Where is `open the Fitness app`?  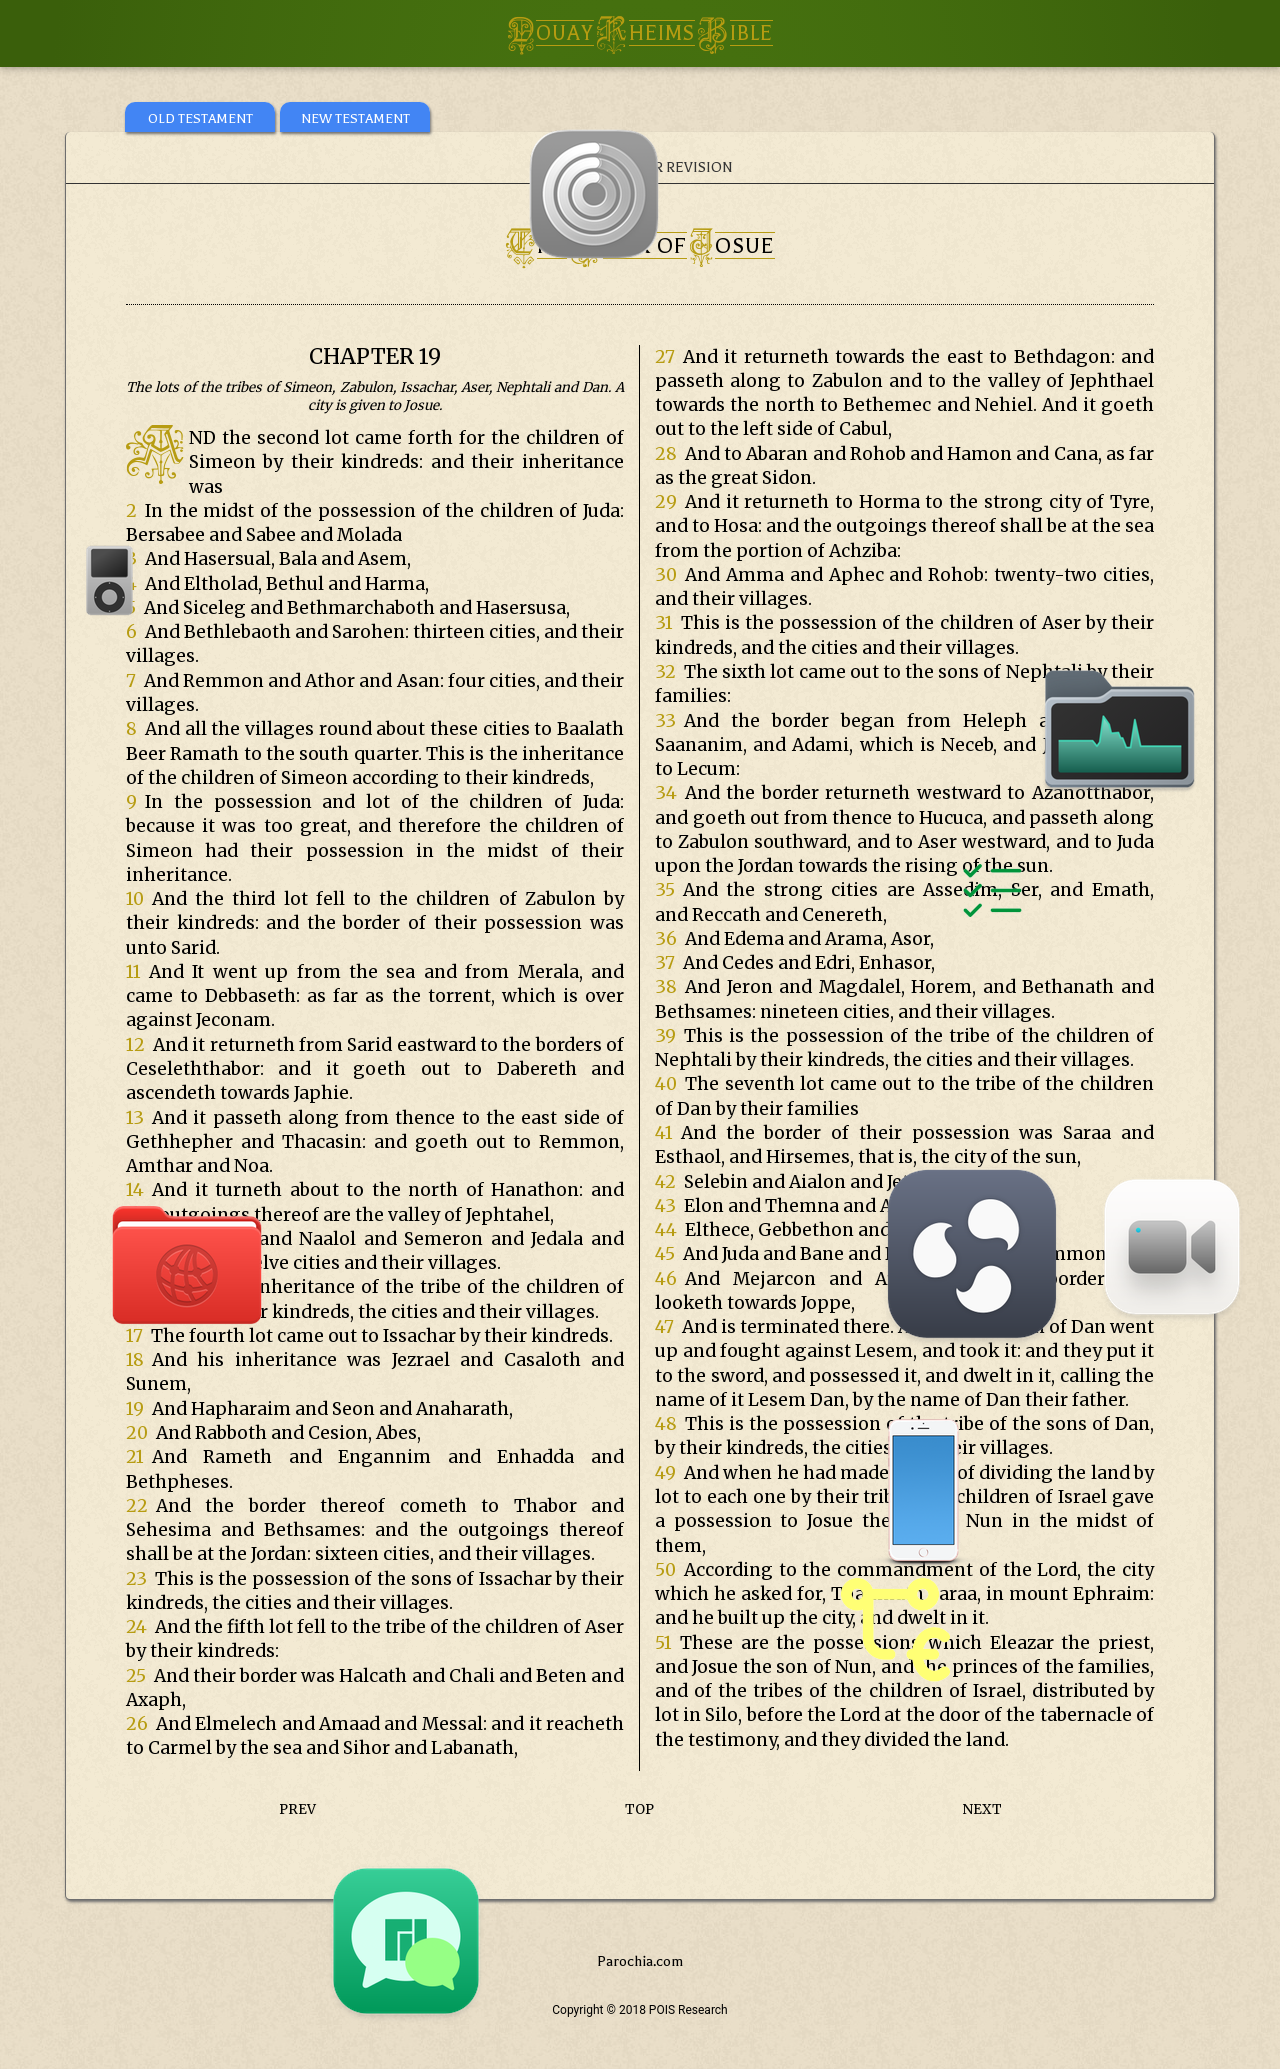 open the Fitness app is located at coordinates (594, 194).